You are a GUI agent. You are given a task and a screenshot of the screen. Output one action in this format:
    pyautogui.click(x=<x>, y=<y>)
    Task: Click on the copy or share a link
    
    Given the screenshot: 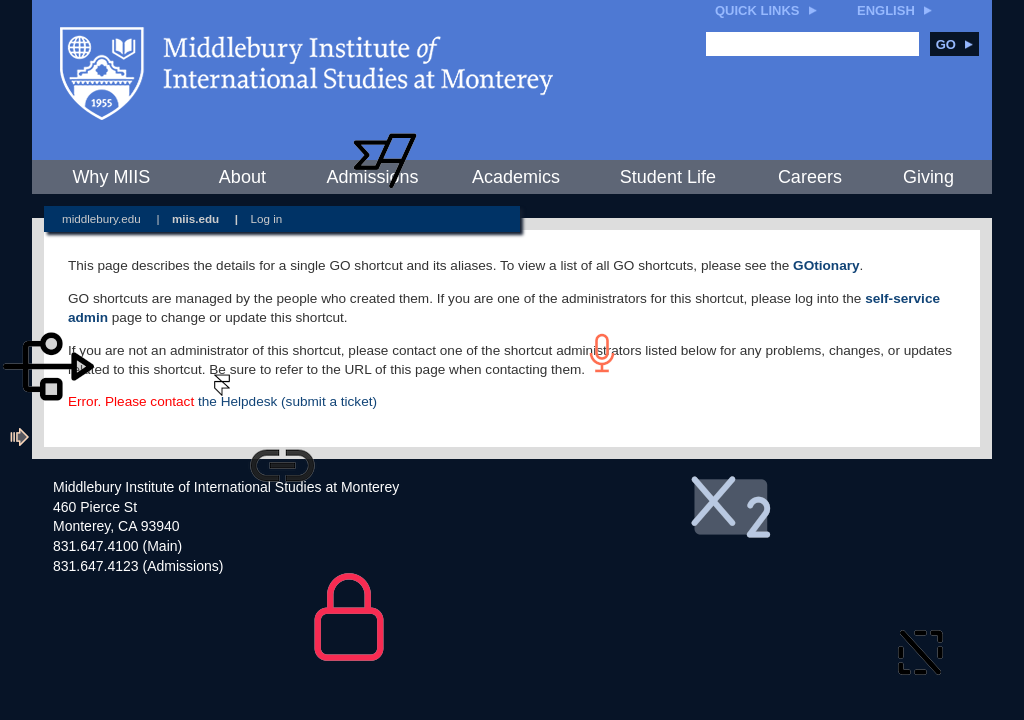 What is the action you would take?
    pyautogui.click(x=282, y=465)
    